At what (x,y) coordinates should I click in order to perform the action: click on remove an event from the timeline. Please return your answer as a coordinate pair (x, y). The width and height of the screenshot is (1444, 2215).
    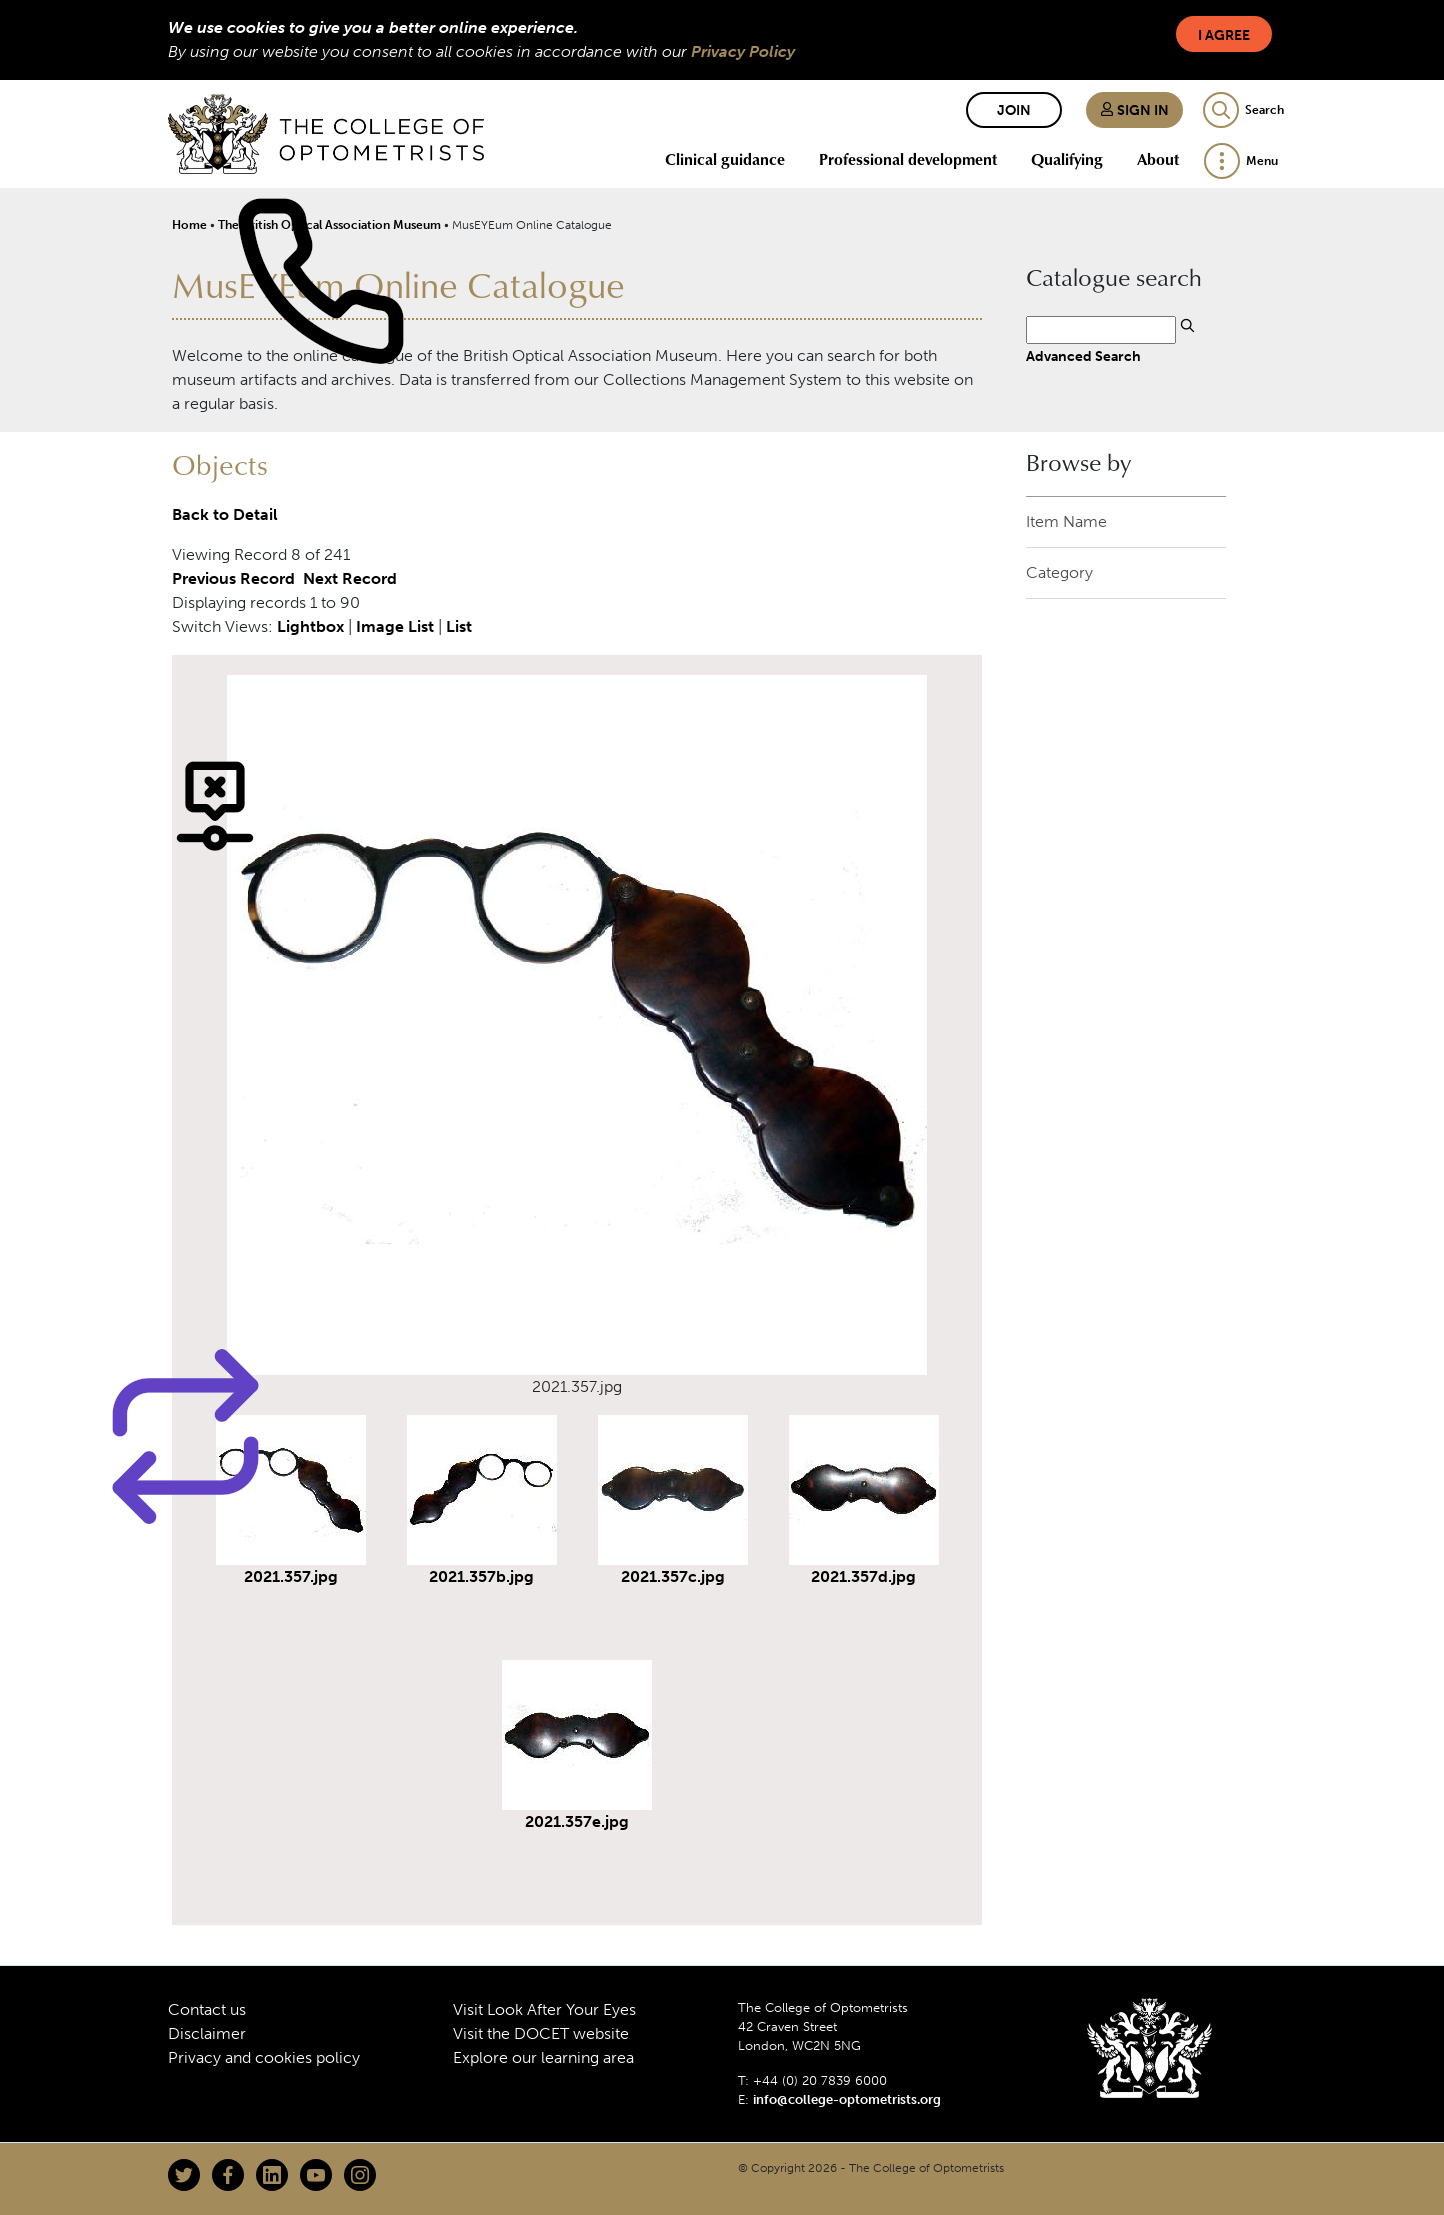
    Looking at the image, I should click on (215, 804).